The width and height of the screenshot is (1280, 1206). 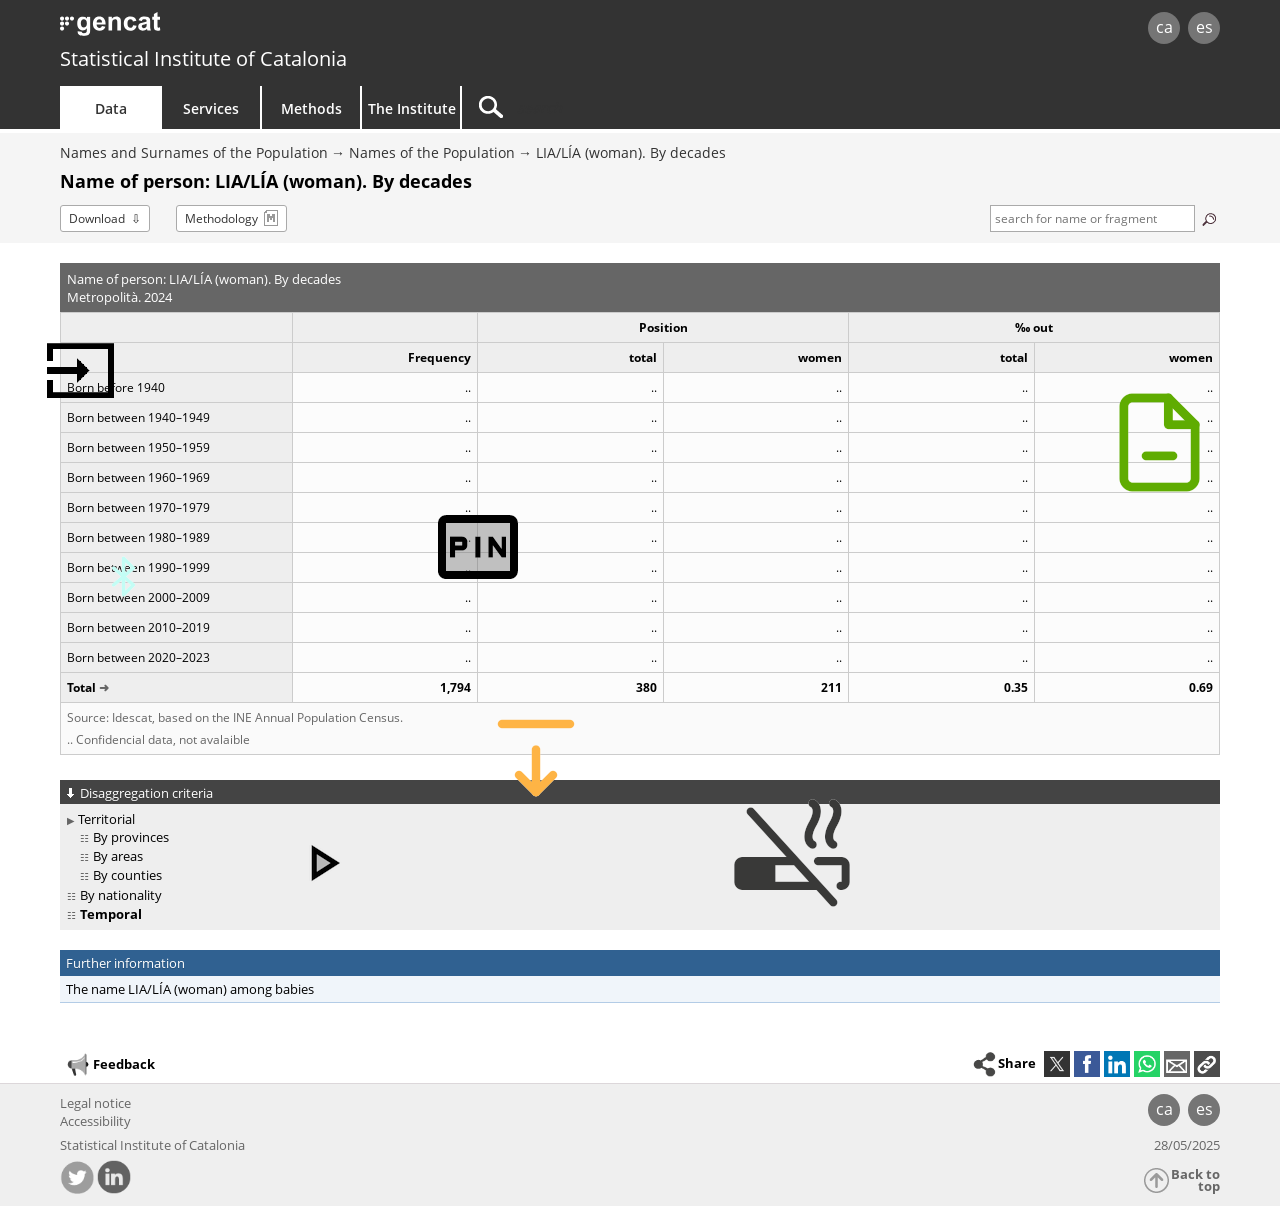 I want to click on remove content from a file, so click(x=1159, y=442).